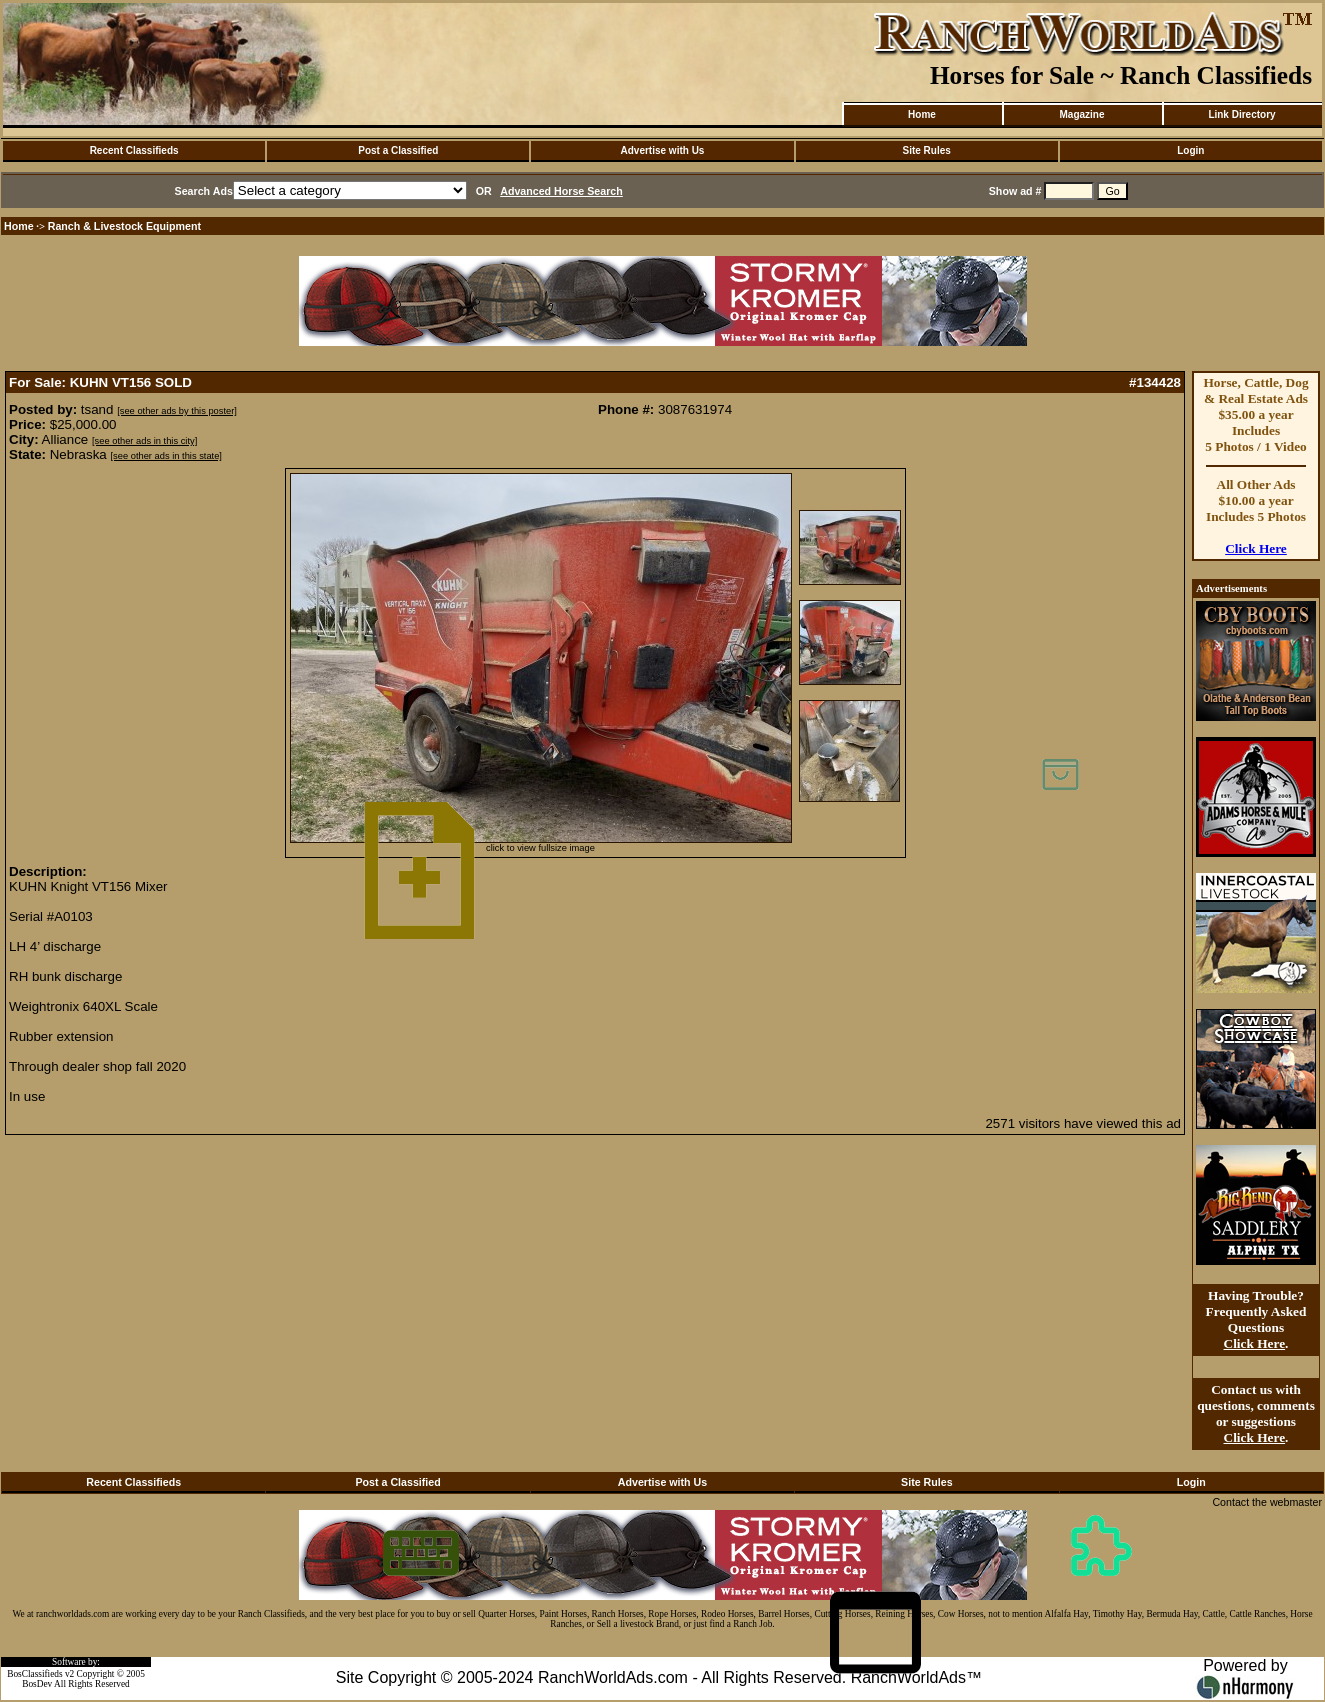 Image resolution: width=1325 pixels, height=1702 pixels. What do you see at coordinates (875, 1632) in the screenshot?
I see `open a new window` at bounding box center [875, 1632].